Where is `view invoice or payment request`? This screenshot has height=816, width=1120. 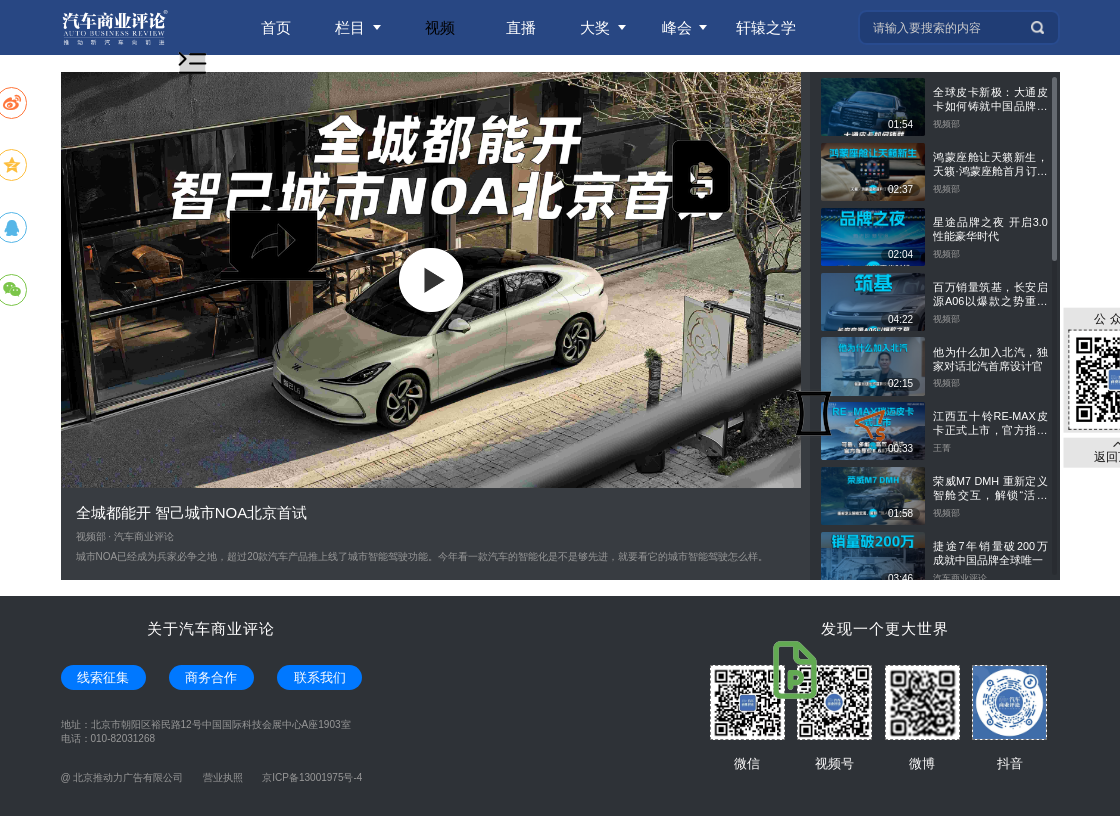 view invoice or payment request is located at coordinates (701, 176).